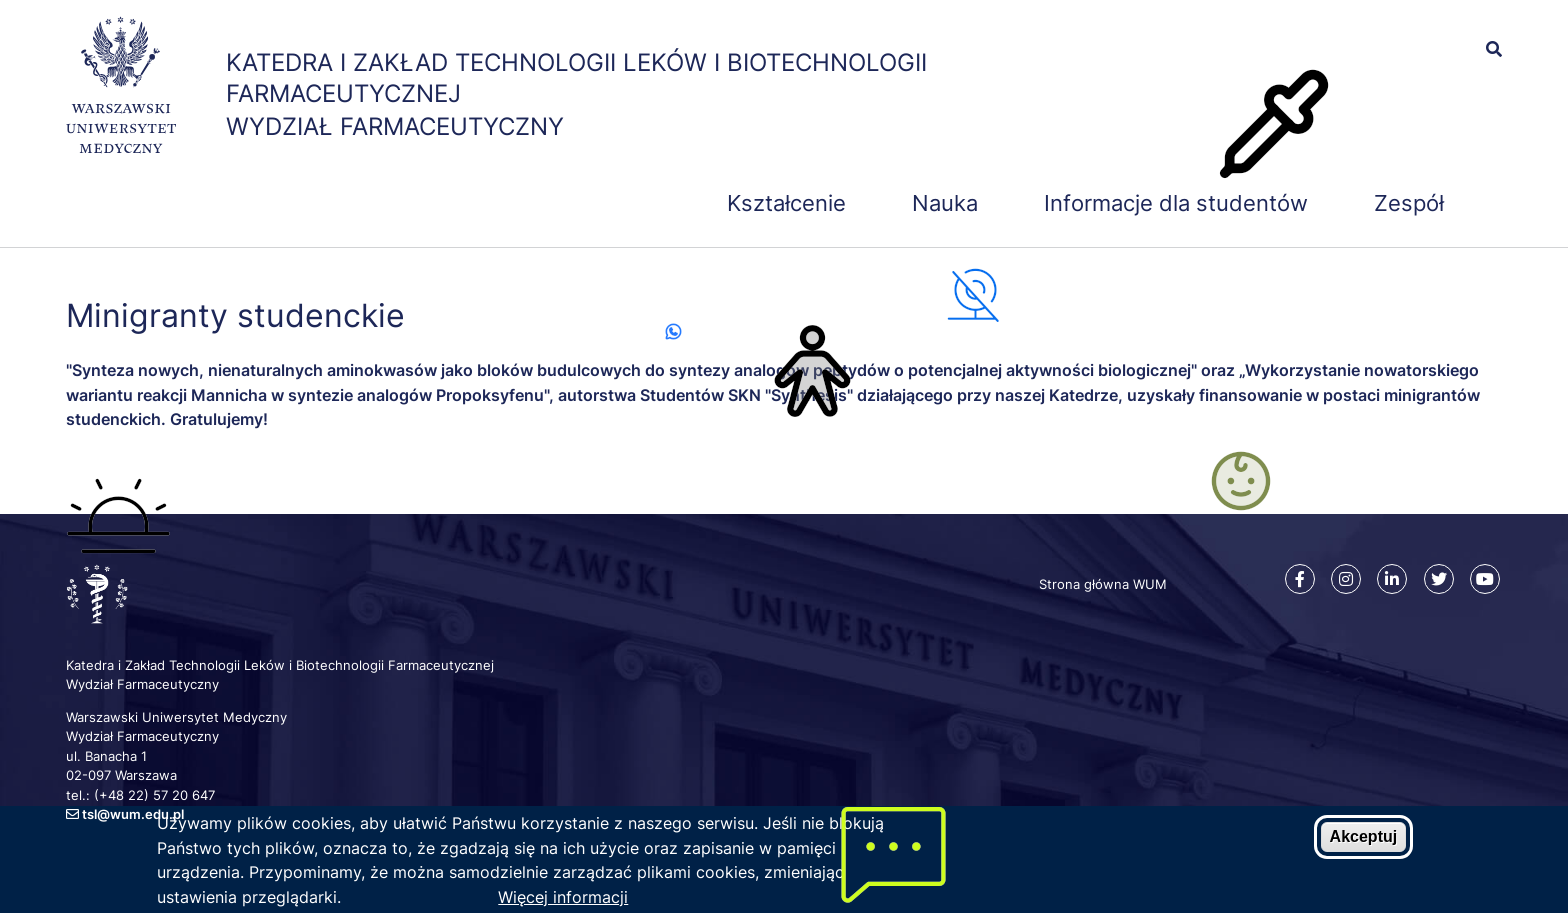 The height and width of the screenshot is (913, 1568). I want to click on open chat or messaging, so click(893, 846).